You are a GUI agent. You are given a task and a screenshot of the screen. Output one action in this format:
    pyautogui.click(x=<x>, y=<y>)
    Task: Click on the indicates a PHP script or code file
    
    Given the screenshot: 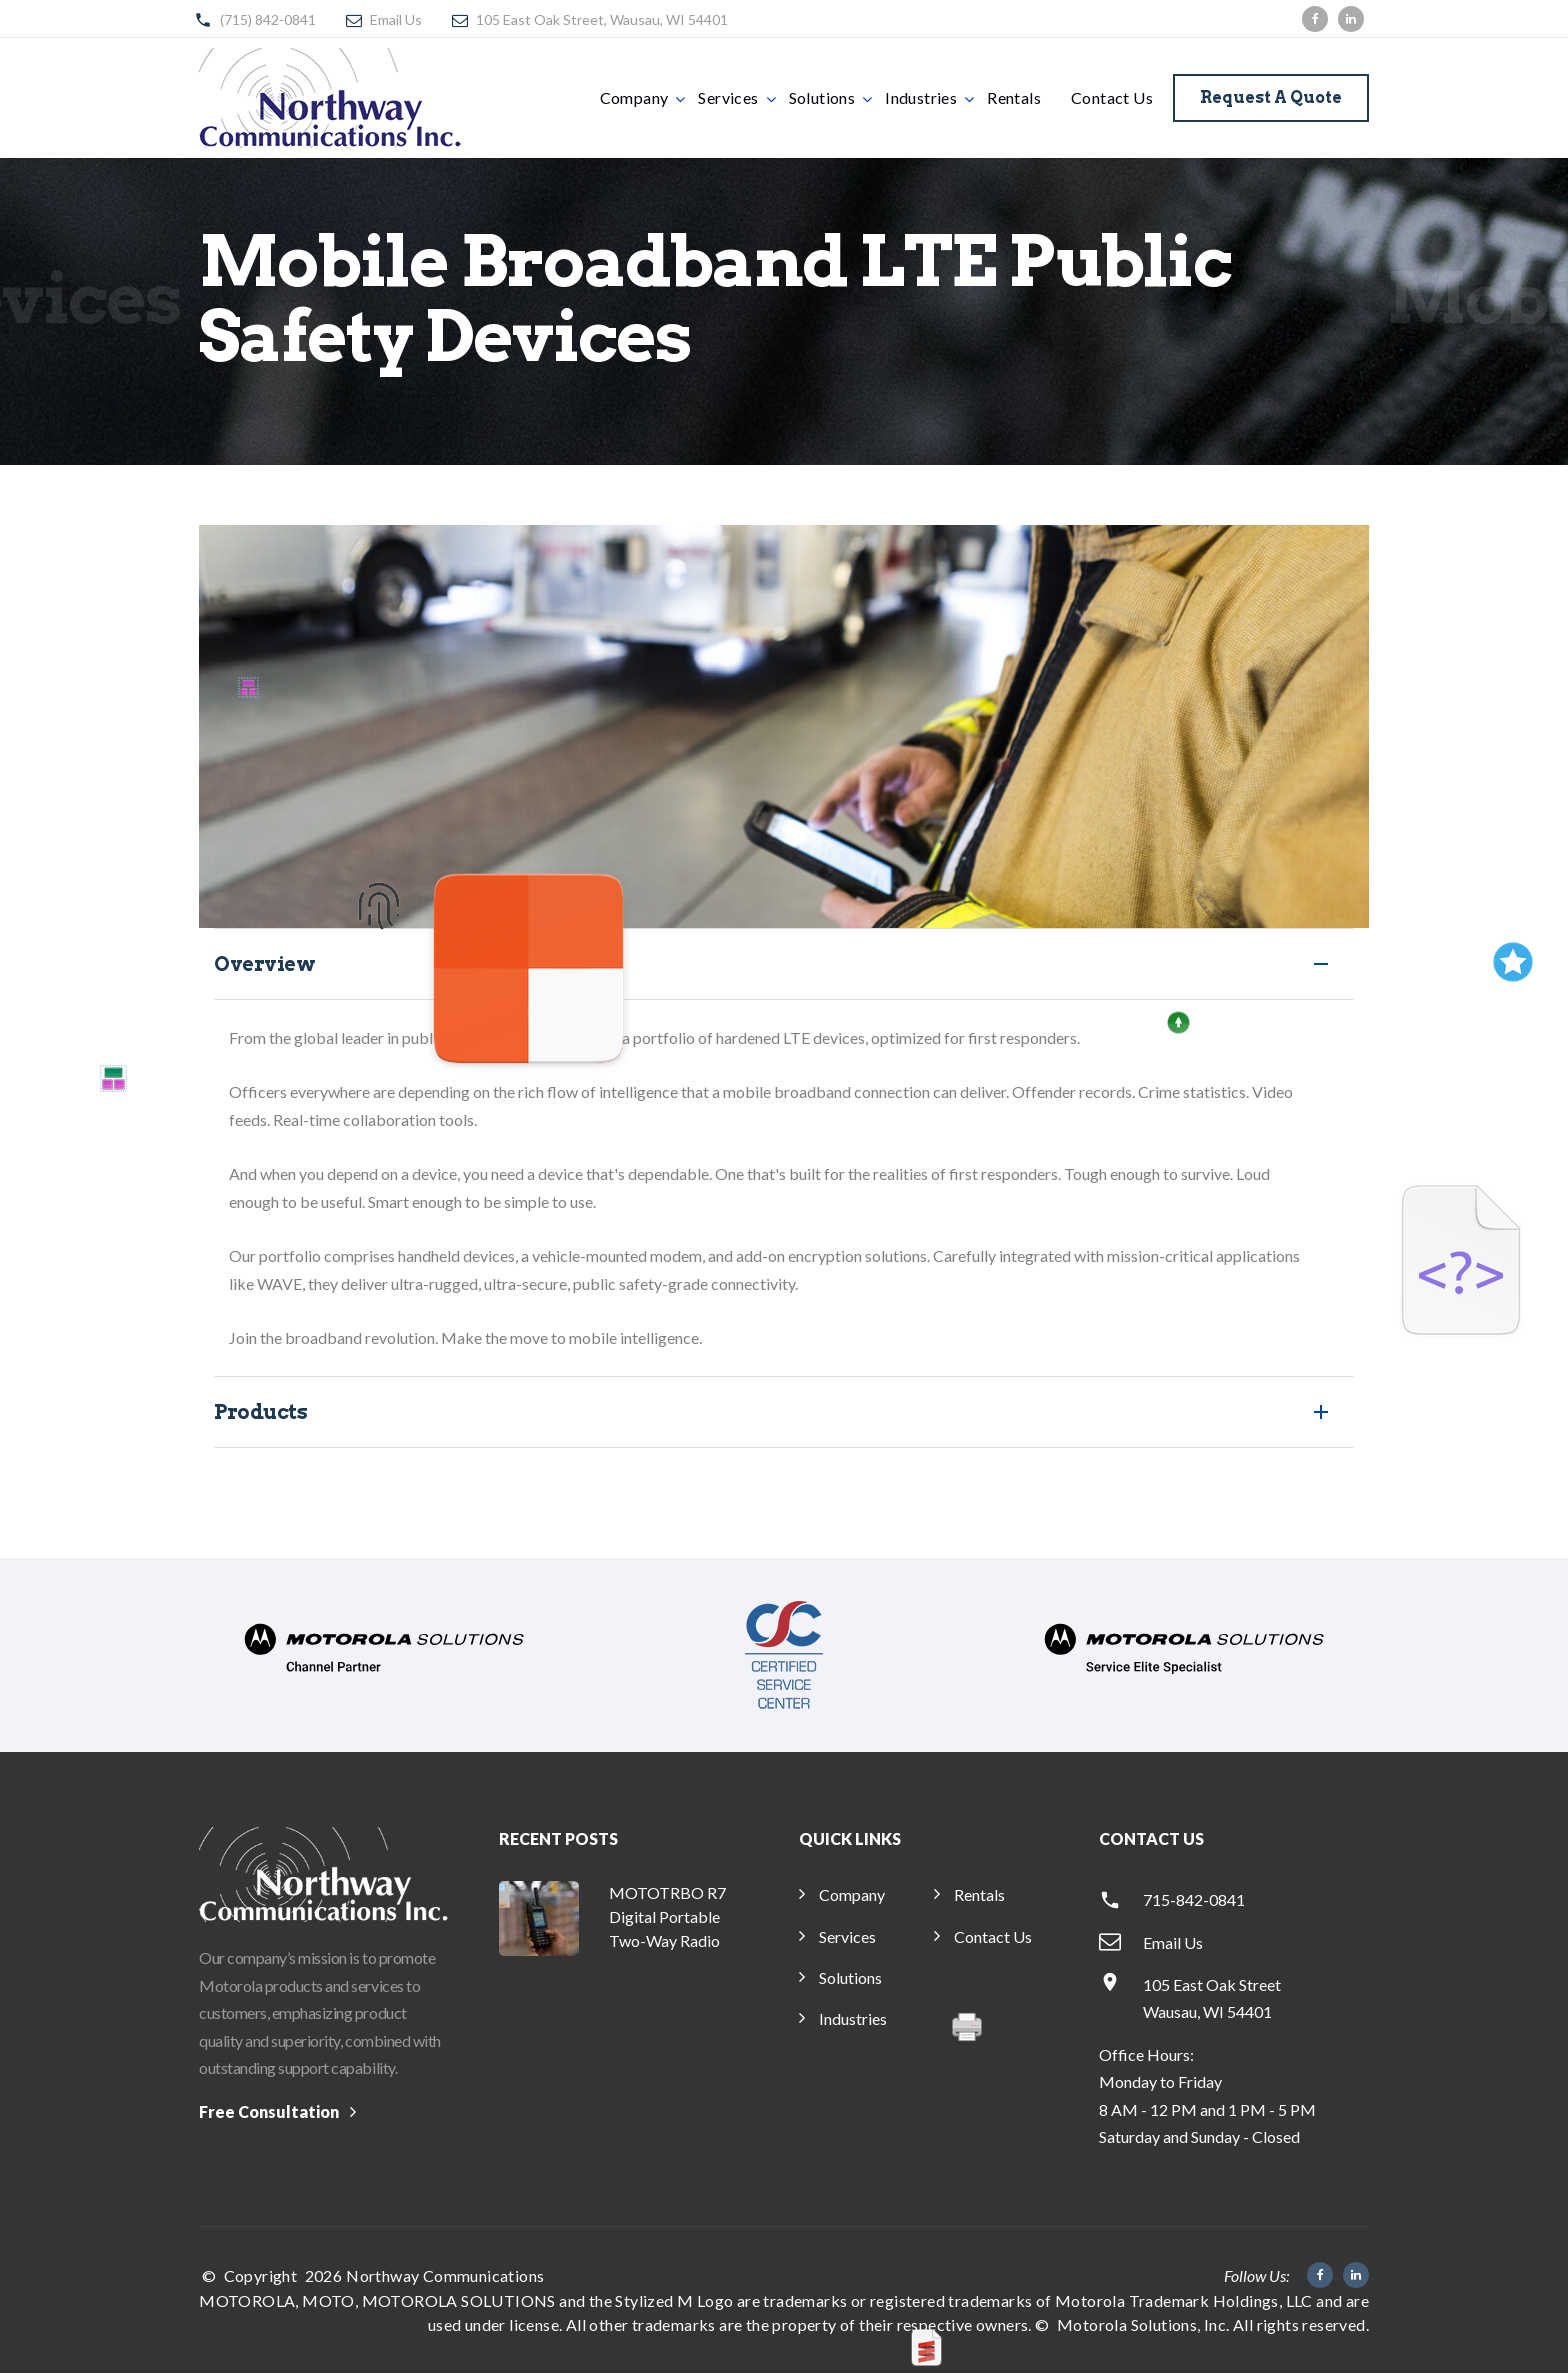 What is the action you would take?
    pyautogui.click(x=1461, y=1260)
    